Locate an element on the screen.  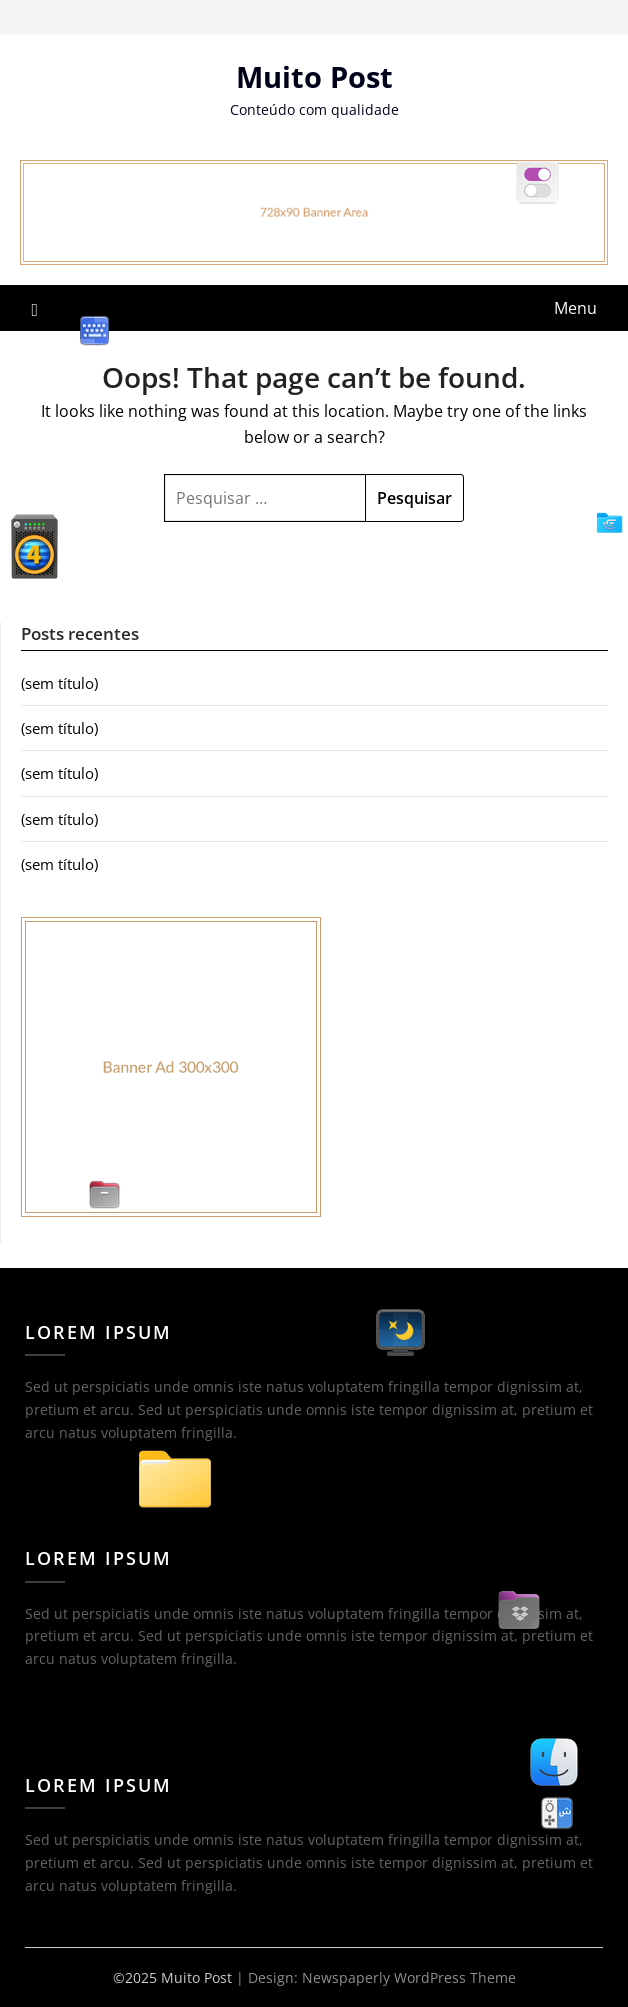
open gnome tweaks to customize desktop settings is located at coordinates (537, 182).